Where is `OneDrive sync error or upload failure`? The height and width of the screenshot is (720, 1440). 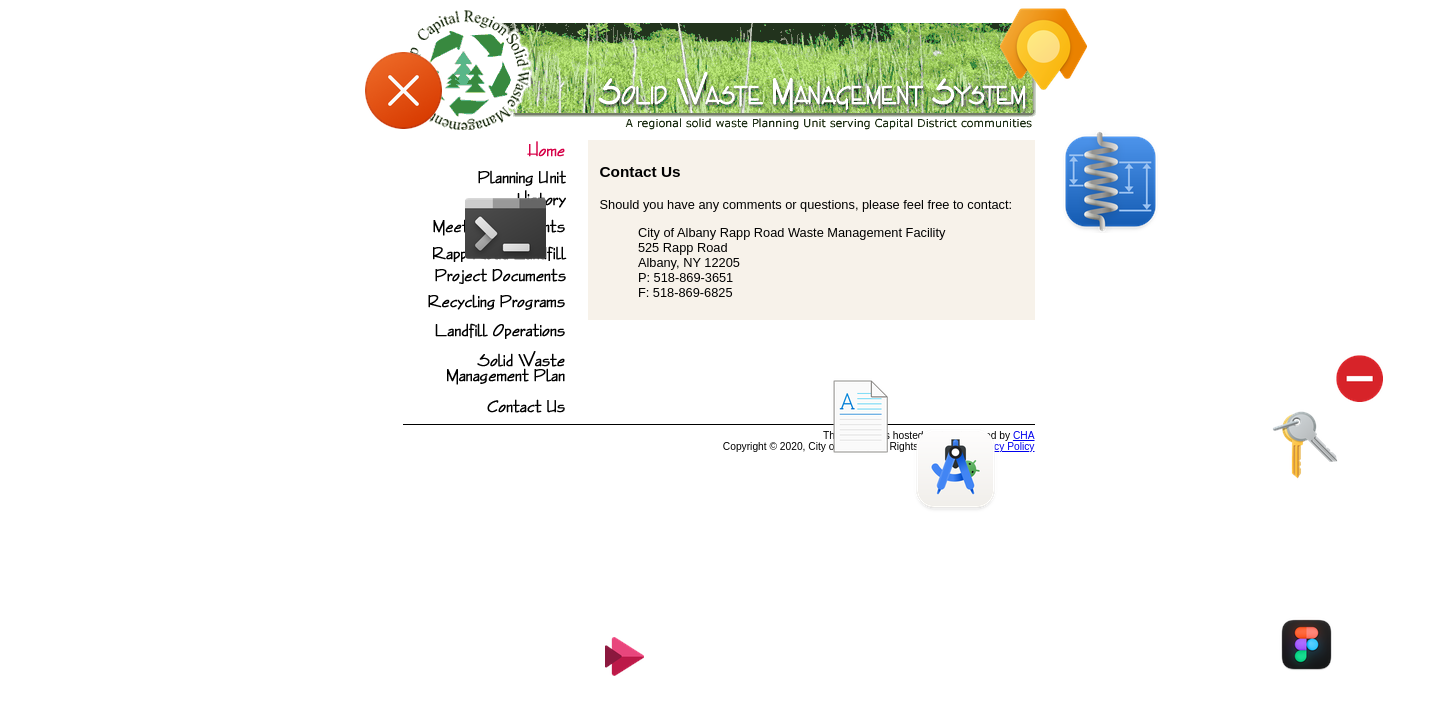
OneDrive sync error or upload failure is located at coordinates (1341, 360).